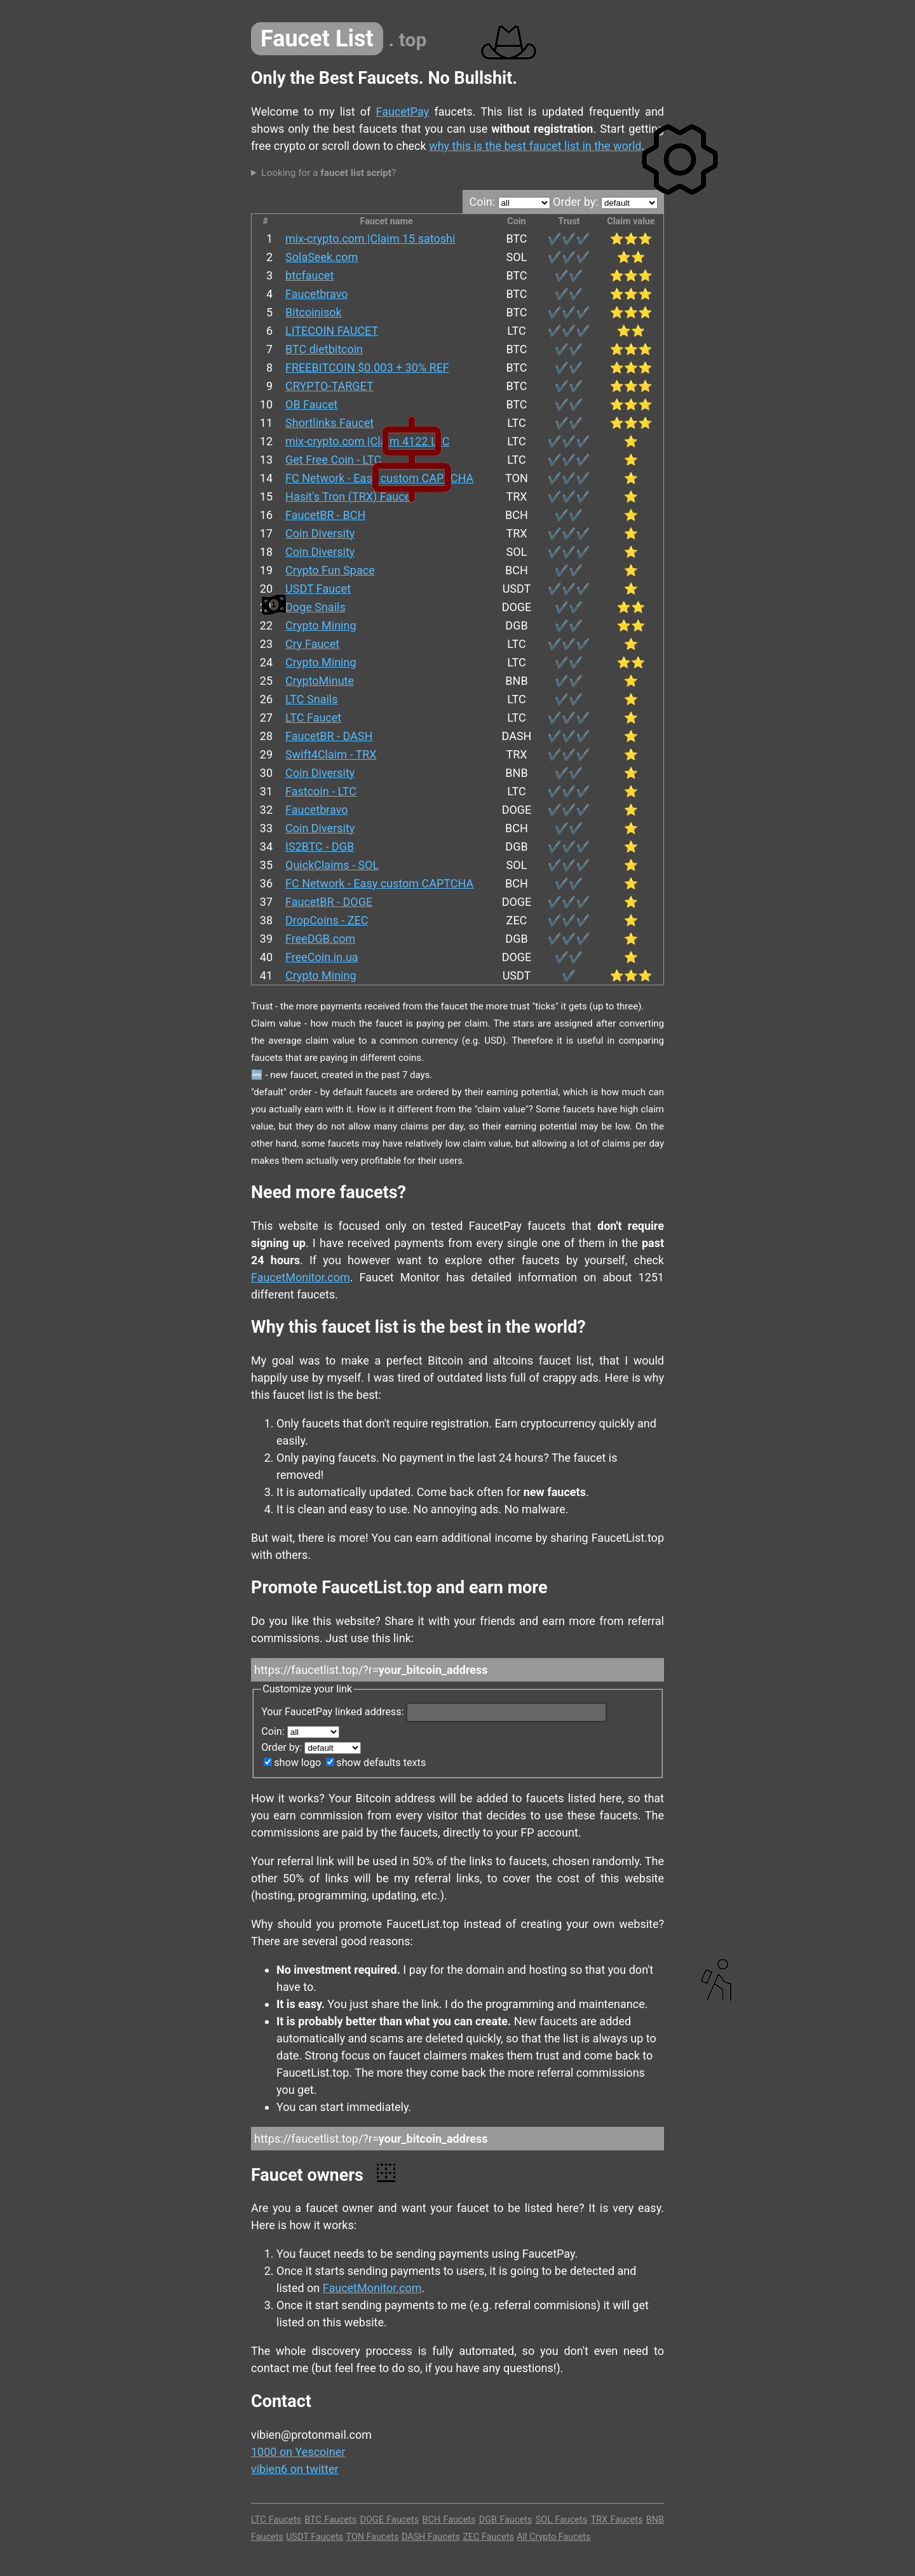  Describe the element at coordinates (508, 44) in the screenshot. I see `select western or country theme` at that location.